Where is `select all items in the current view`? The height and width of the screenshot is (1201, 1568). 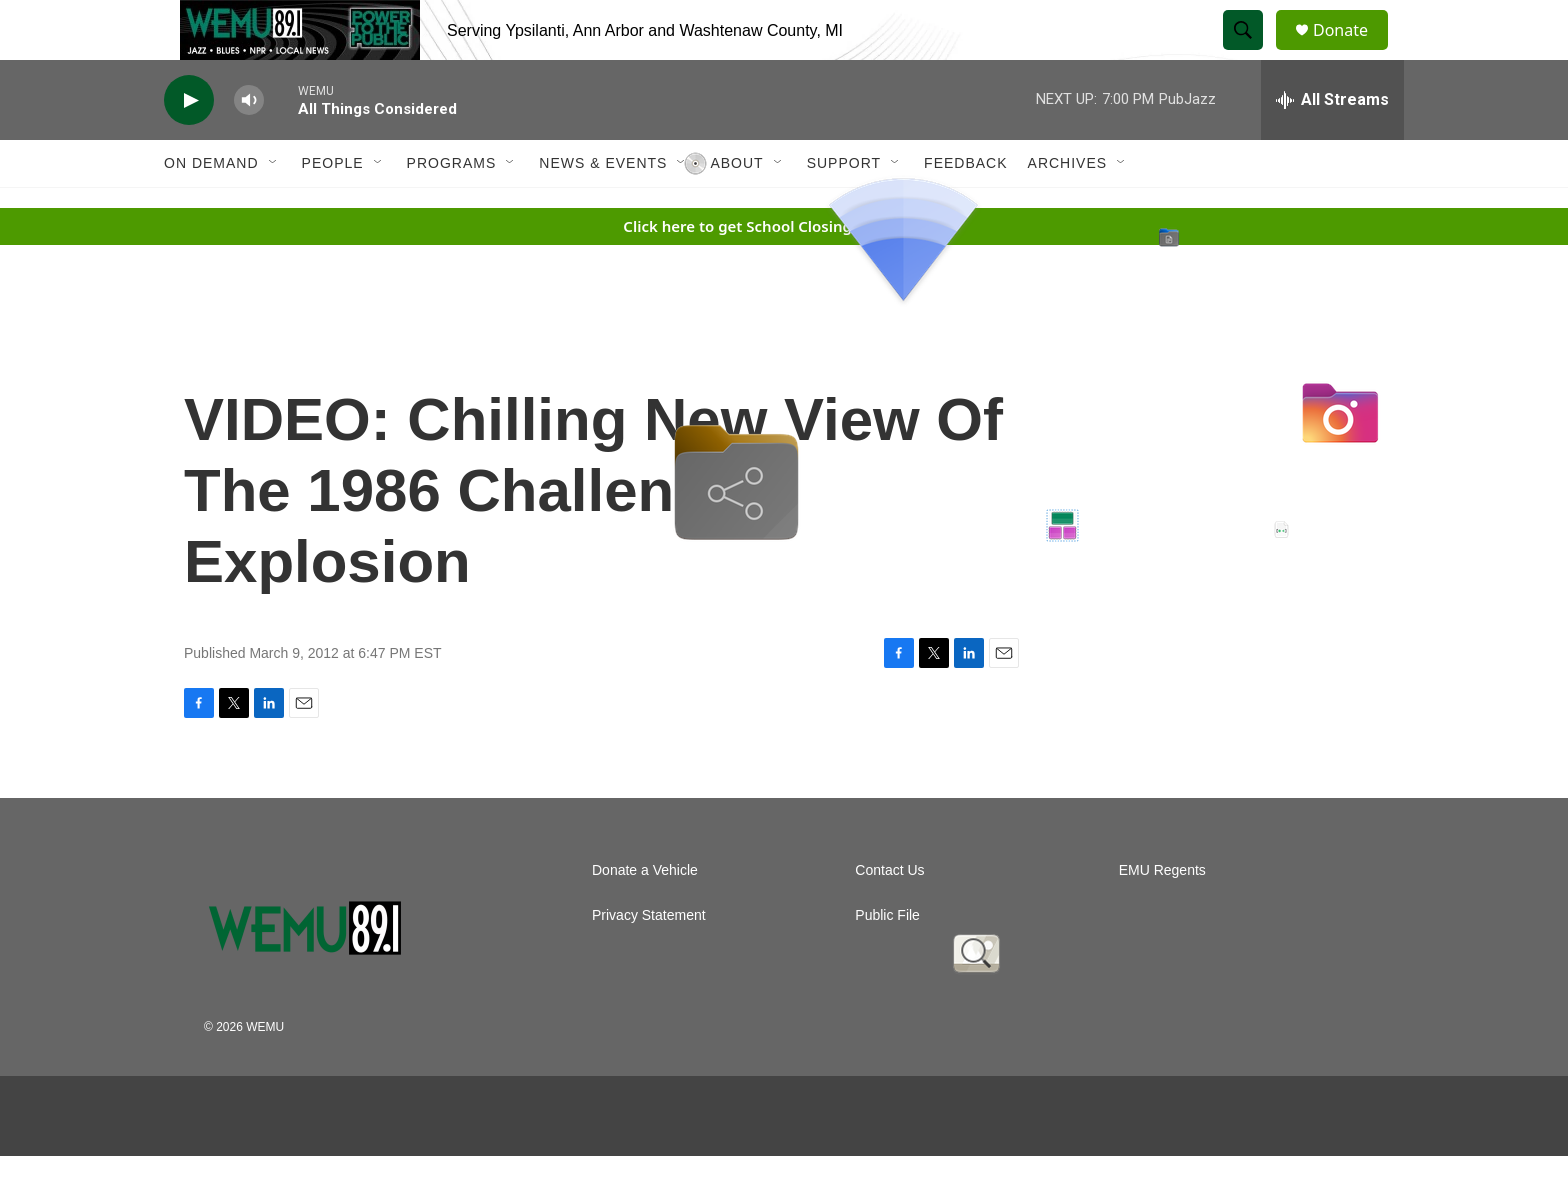
select all items in the current view is located at coordinates (1062, 525).